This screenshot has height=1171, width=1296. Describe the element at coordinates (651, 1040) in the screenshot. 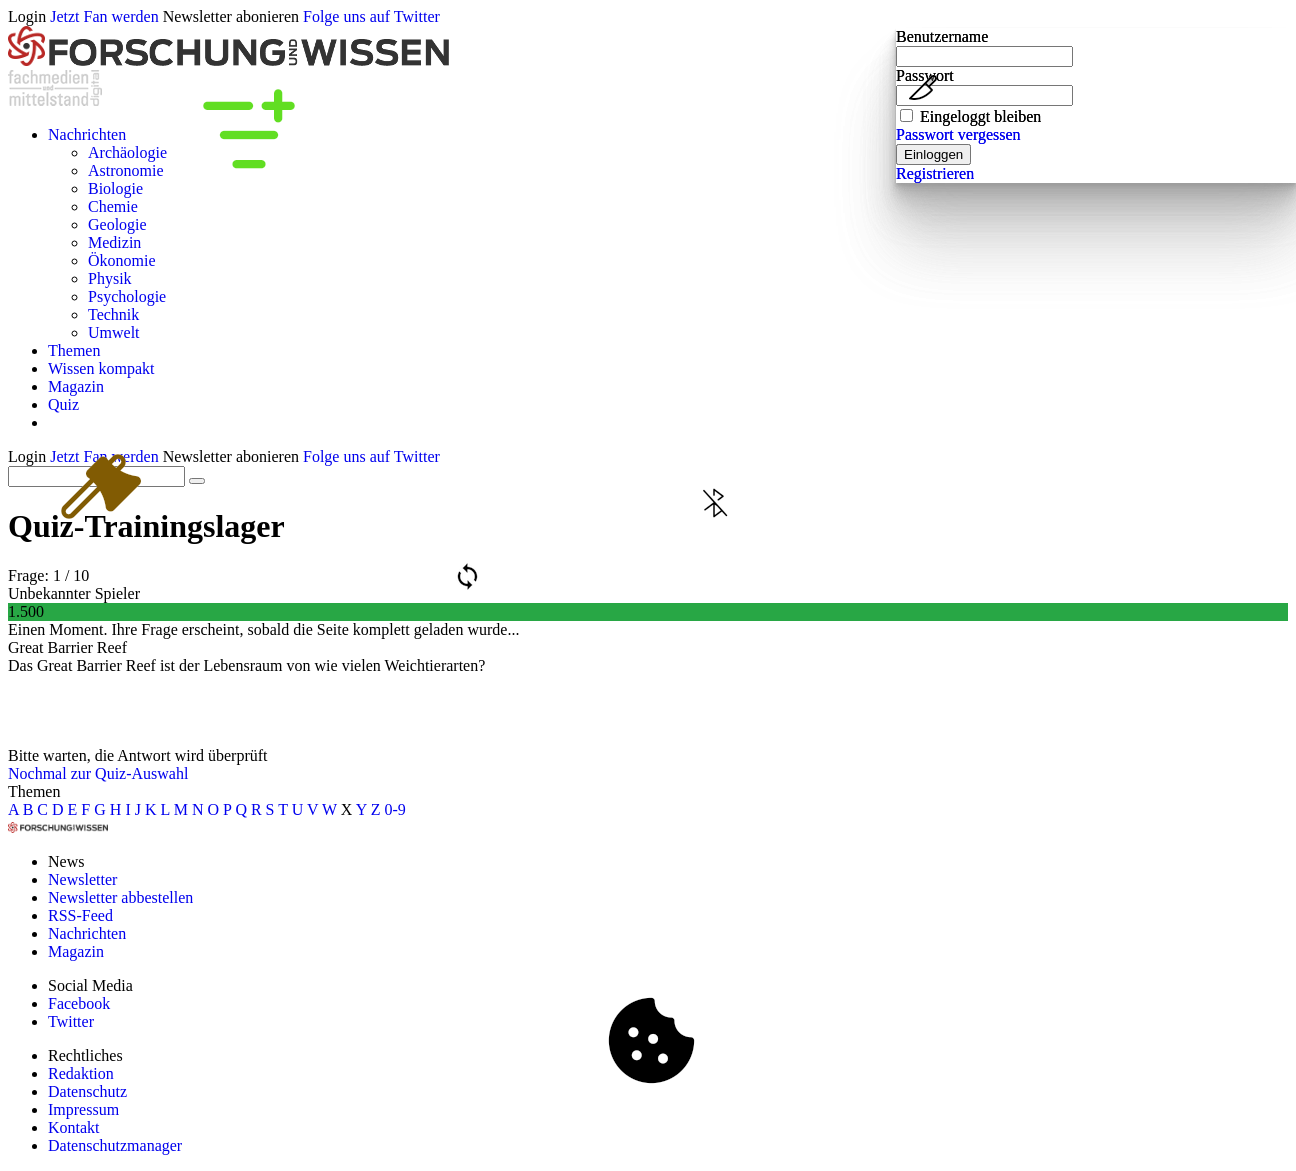

I see `manage cookie preferences` at that location.